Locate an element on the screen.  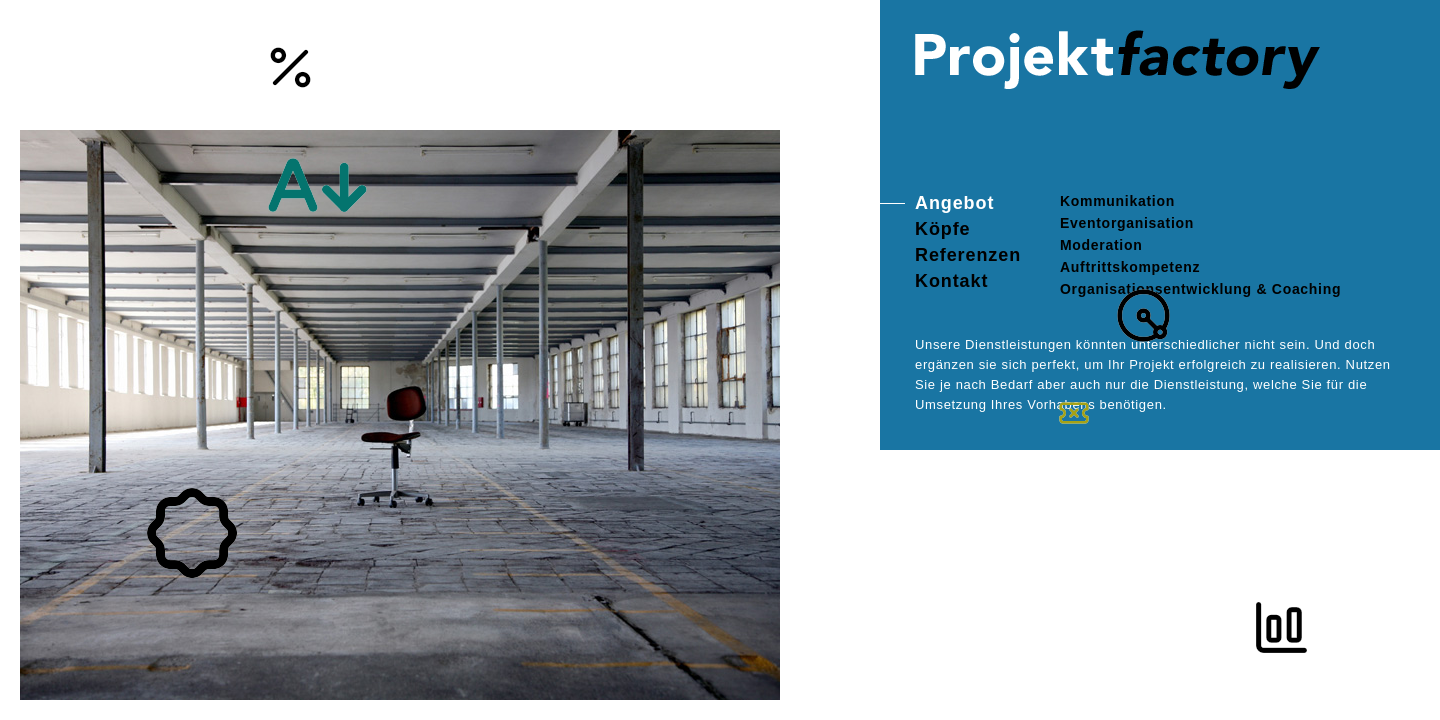
indicates an achievement or badge earned is located at coordinates (192, 533).